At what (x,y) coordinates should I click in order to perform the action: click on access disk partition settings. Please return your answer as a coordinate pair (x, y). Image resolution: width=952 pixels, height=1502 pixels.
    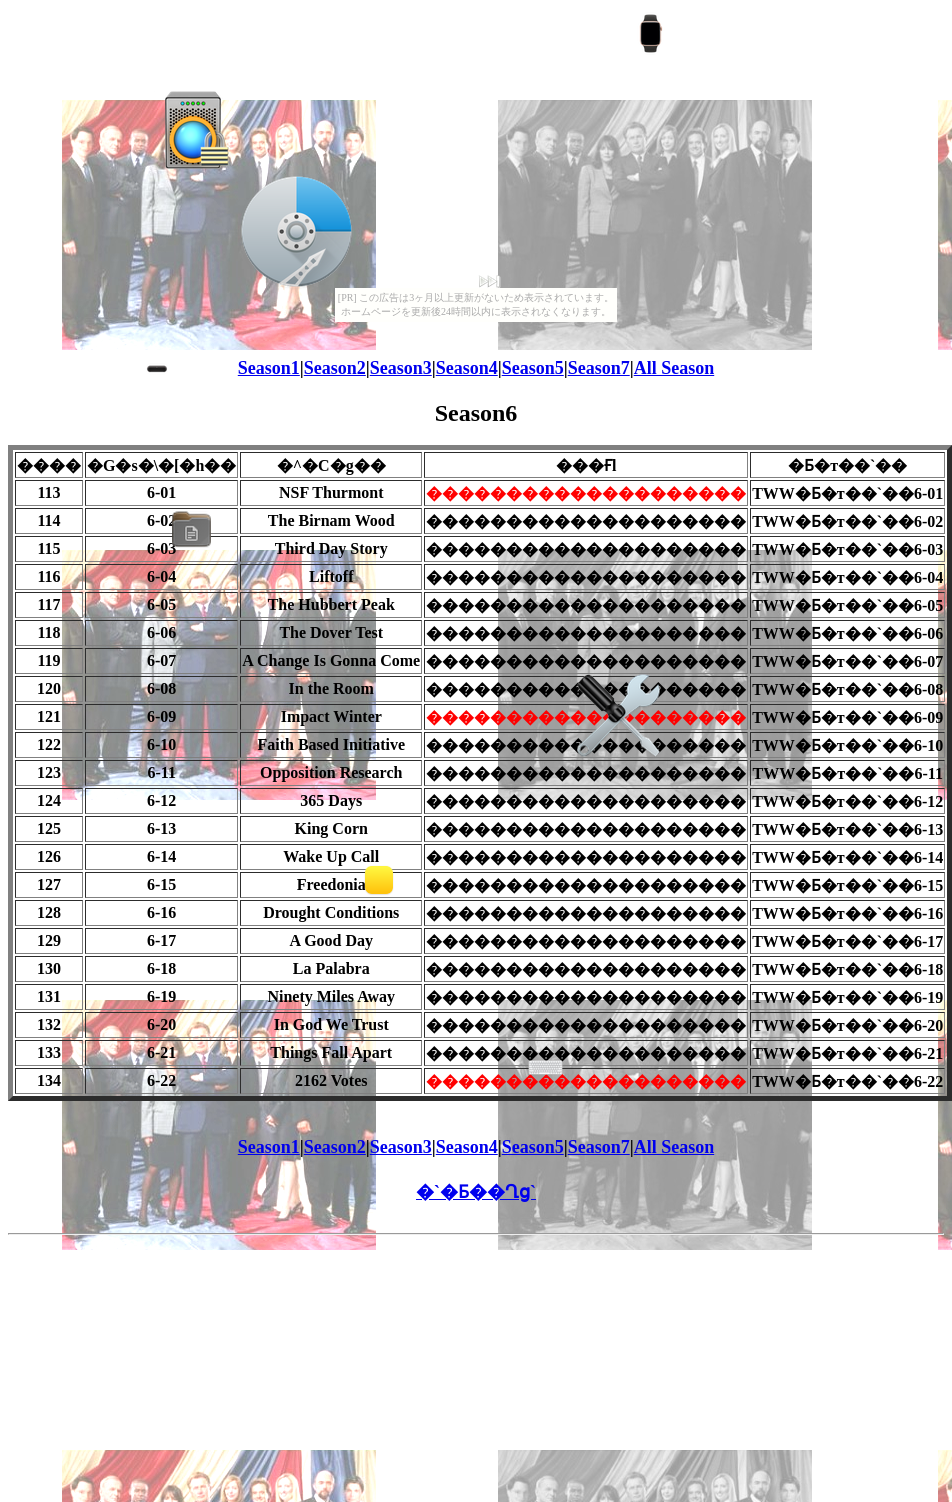
    Looking at the image, I should click on (296, 231).